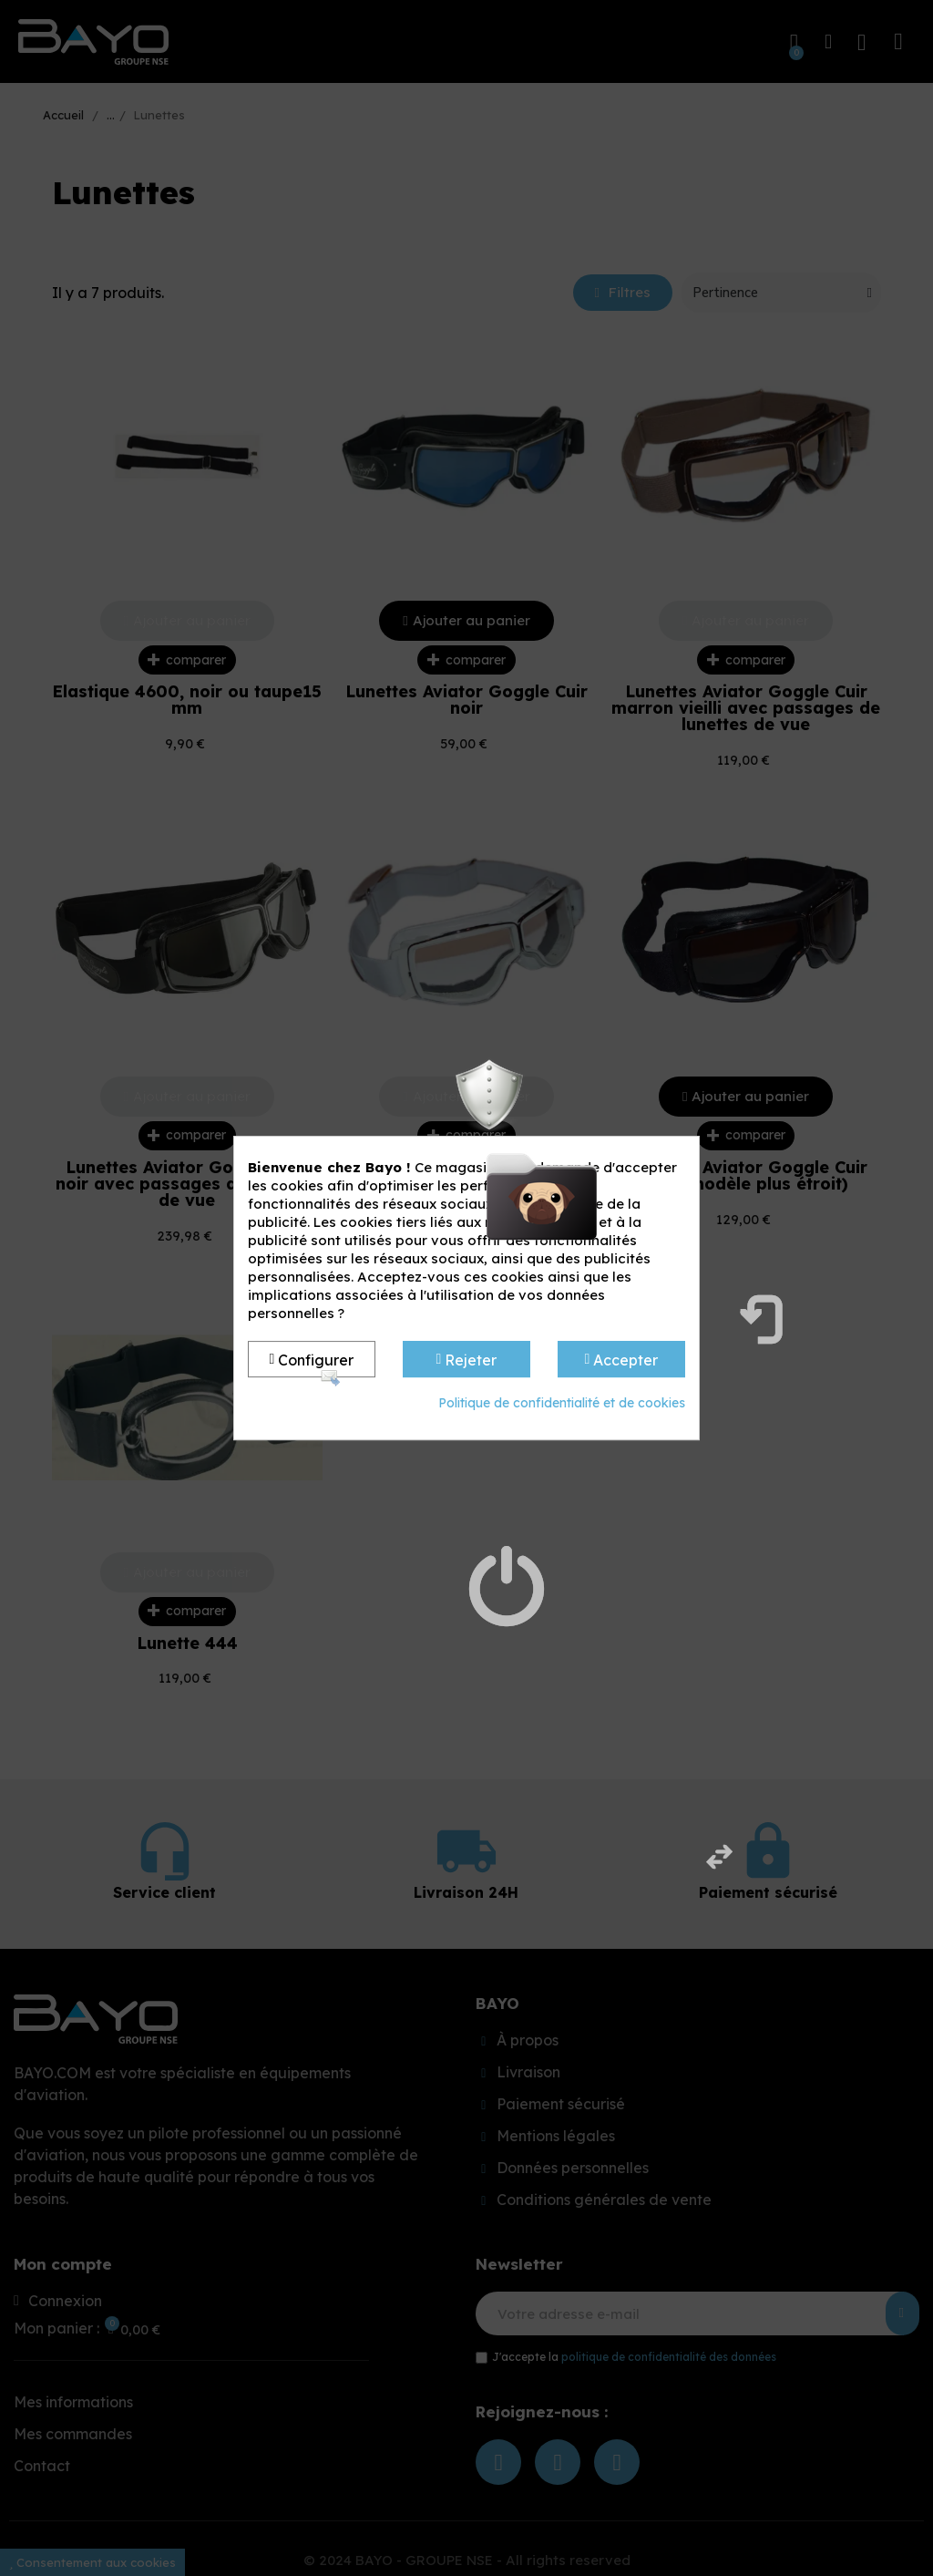 The image size is (933, 2576). What do you see at coordinates (489, 1096) in the screenshot?
I see `indicates medium security level` at bounding box center [489, 1096].